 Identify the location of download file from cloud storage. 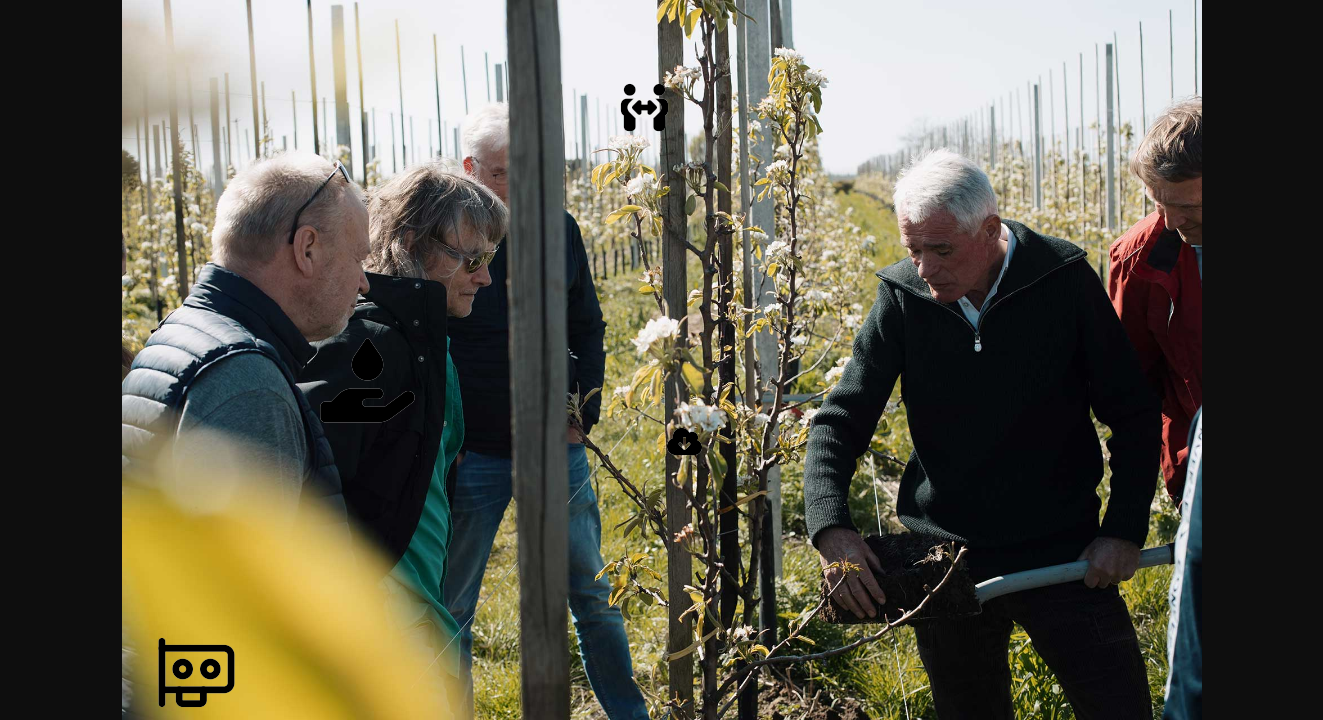
(684, 441).